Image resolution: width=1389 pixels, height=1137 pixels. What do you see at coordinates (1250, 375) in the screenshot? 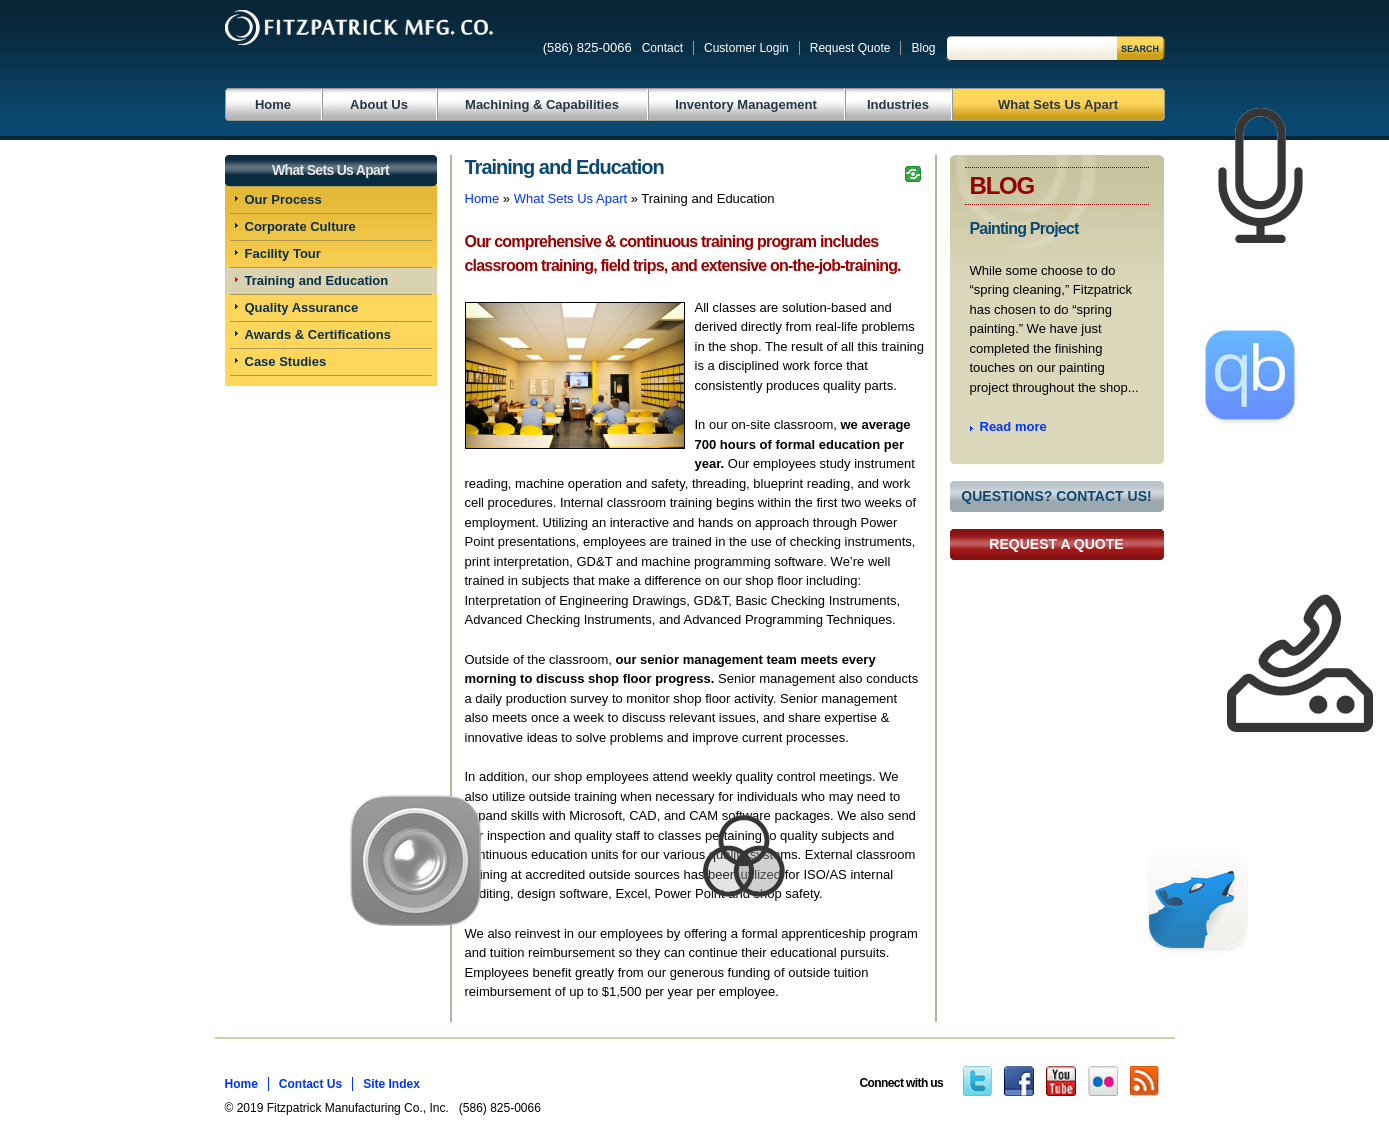
I see `open qbittorrent torrent client` at bounding box center [1250, 375].